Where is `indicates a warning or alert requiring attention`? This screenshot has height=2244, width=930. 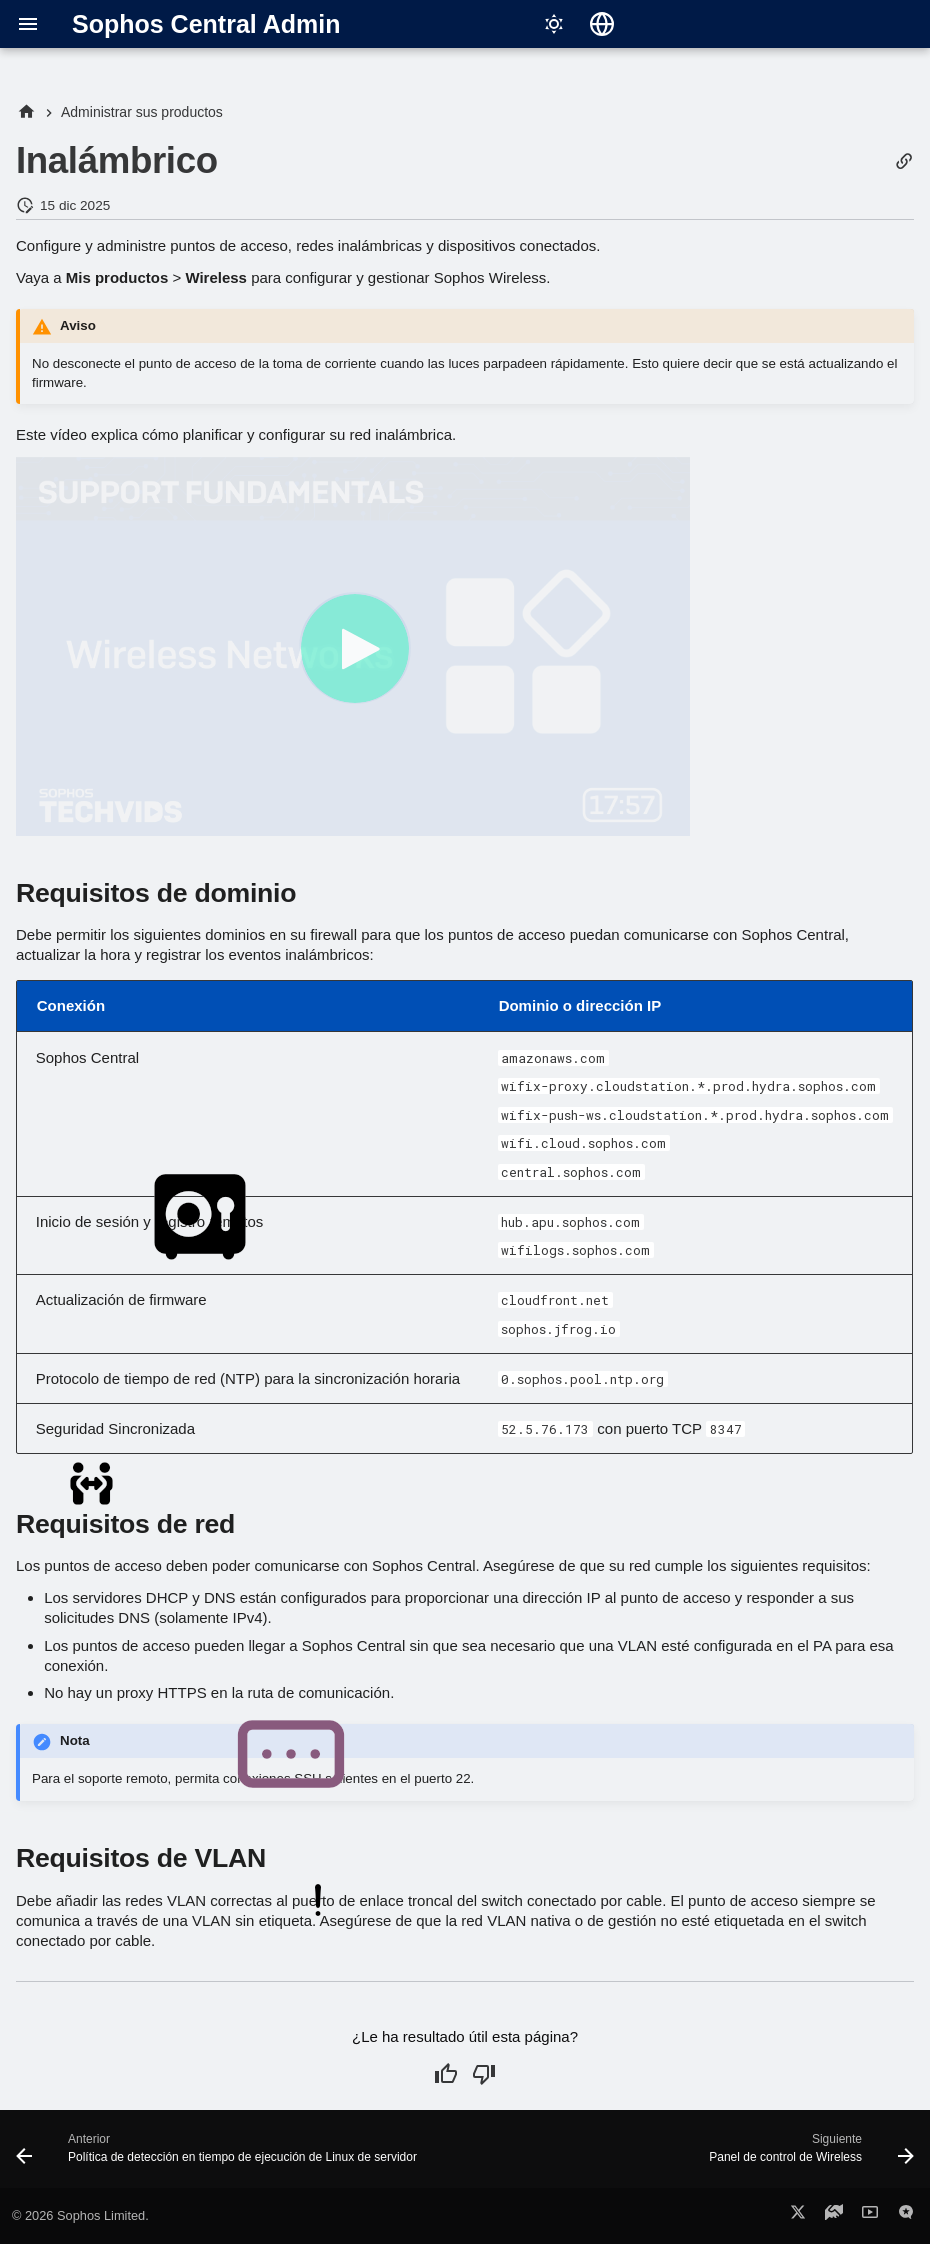
indicates a warning or alert requiring attention is located at coordinates (318, 1900).